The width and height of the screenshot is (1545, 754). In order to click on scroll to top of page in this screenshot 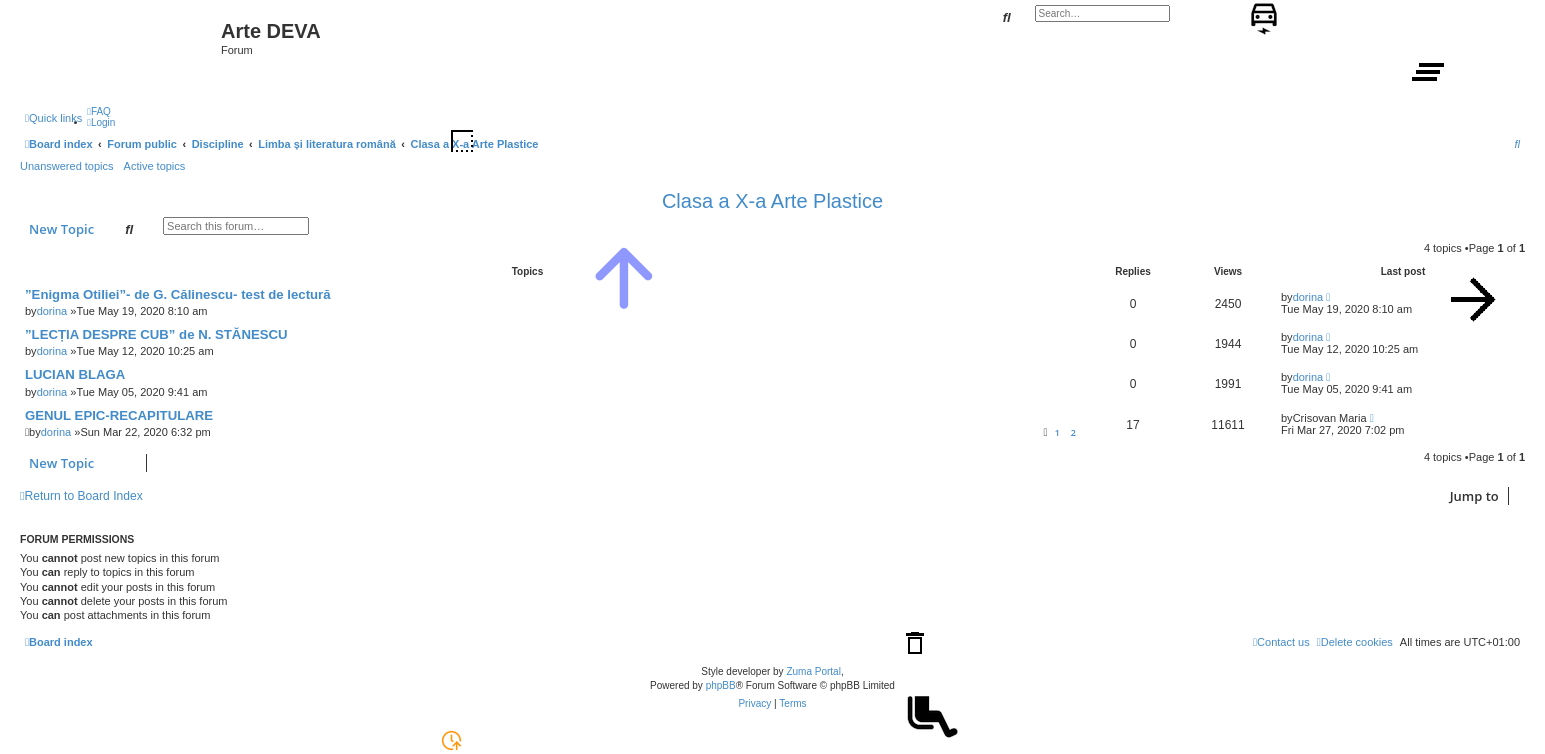, I will do `click(622, 280)`.